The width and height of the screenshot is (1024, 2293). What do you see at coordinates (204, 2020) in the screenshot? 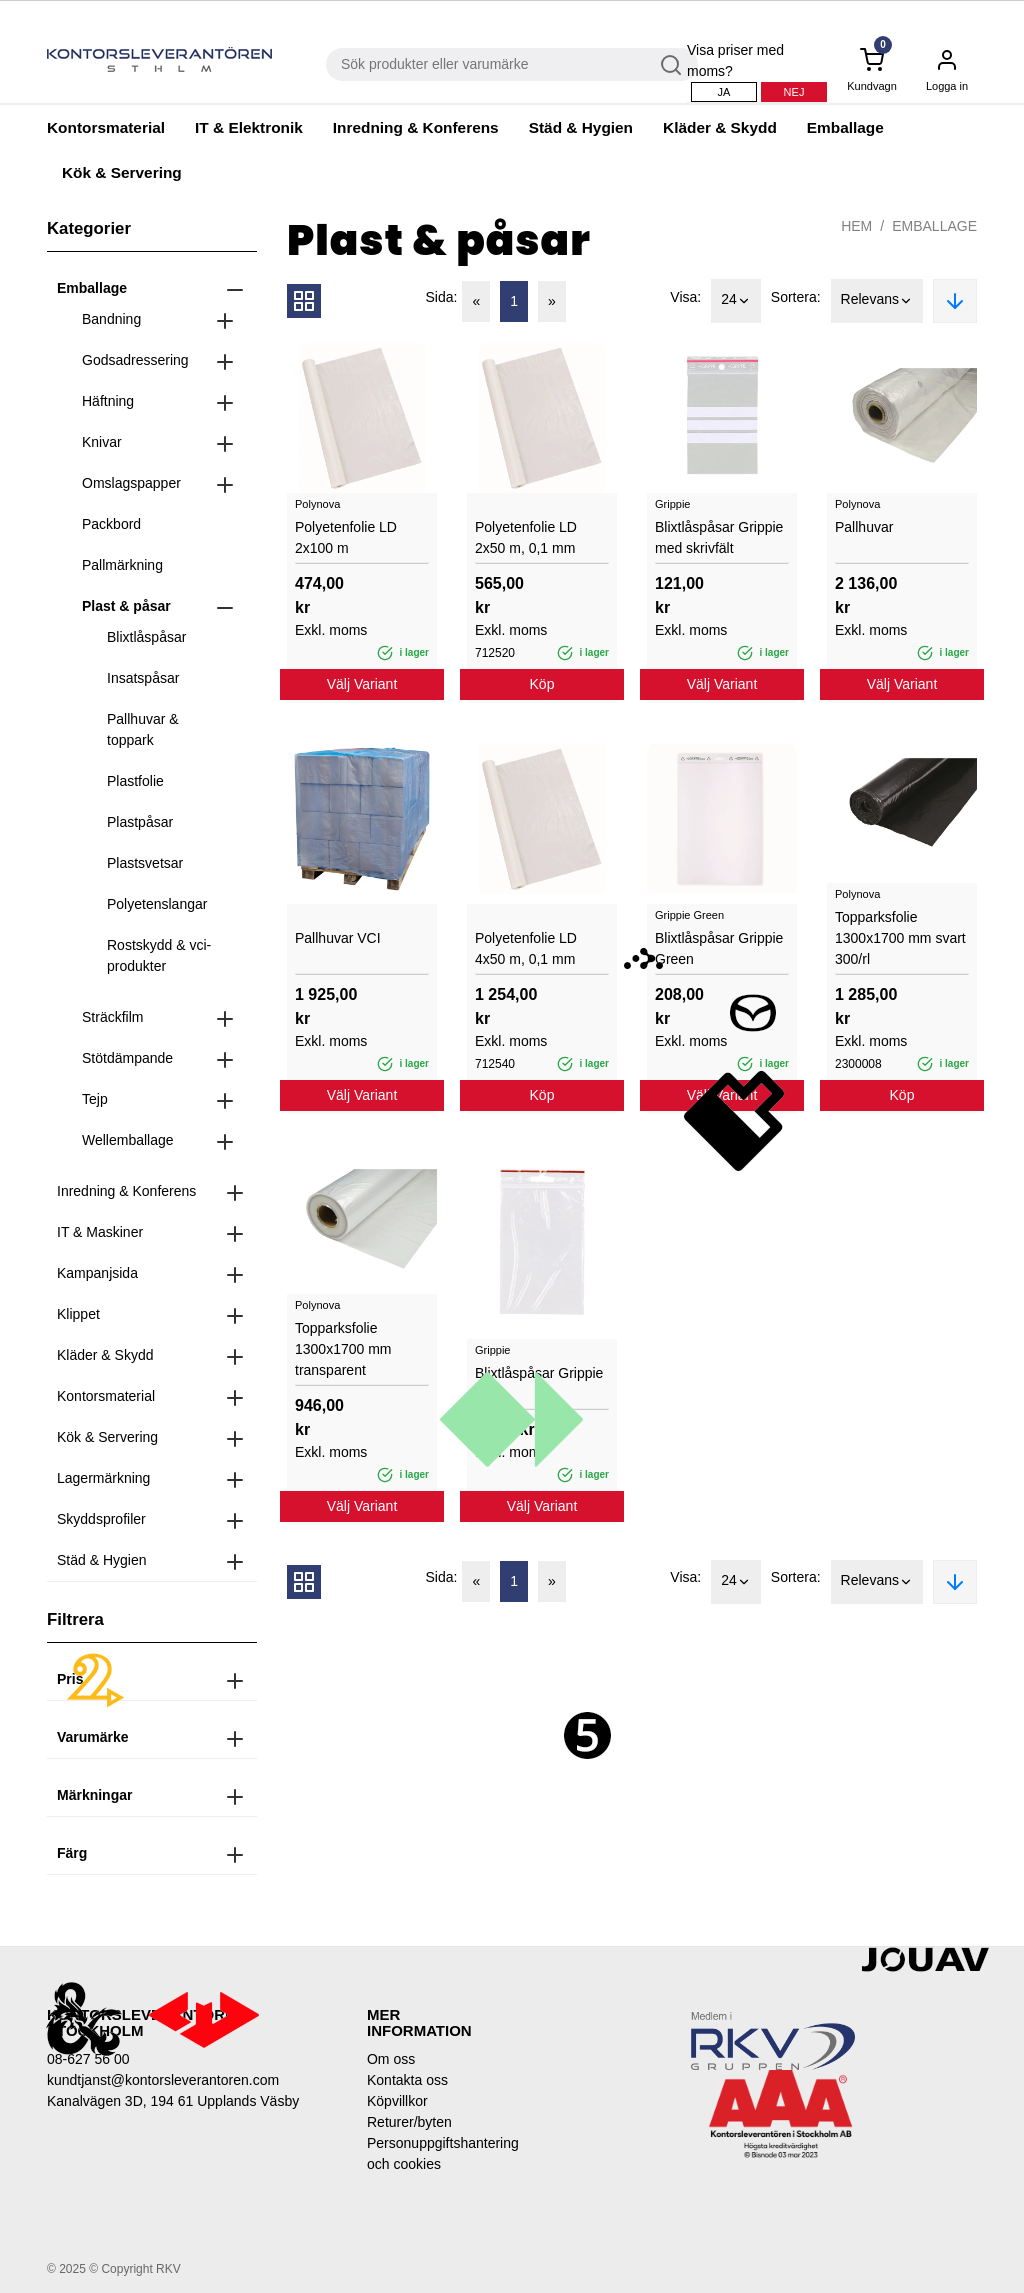
I see `basic attention token (bat) cryptocurrency logo` at bounding box center [204, 2020].